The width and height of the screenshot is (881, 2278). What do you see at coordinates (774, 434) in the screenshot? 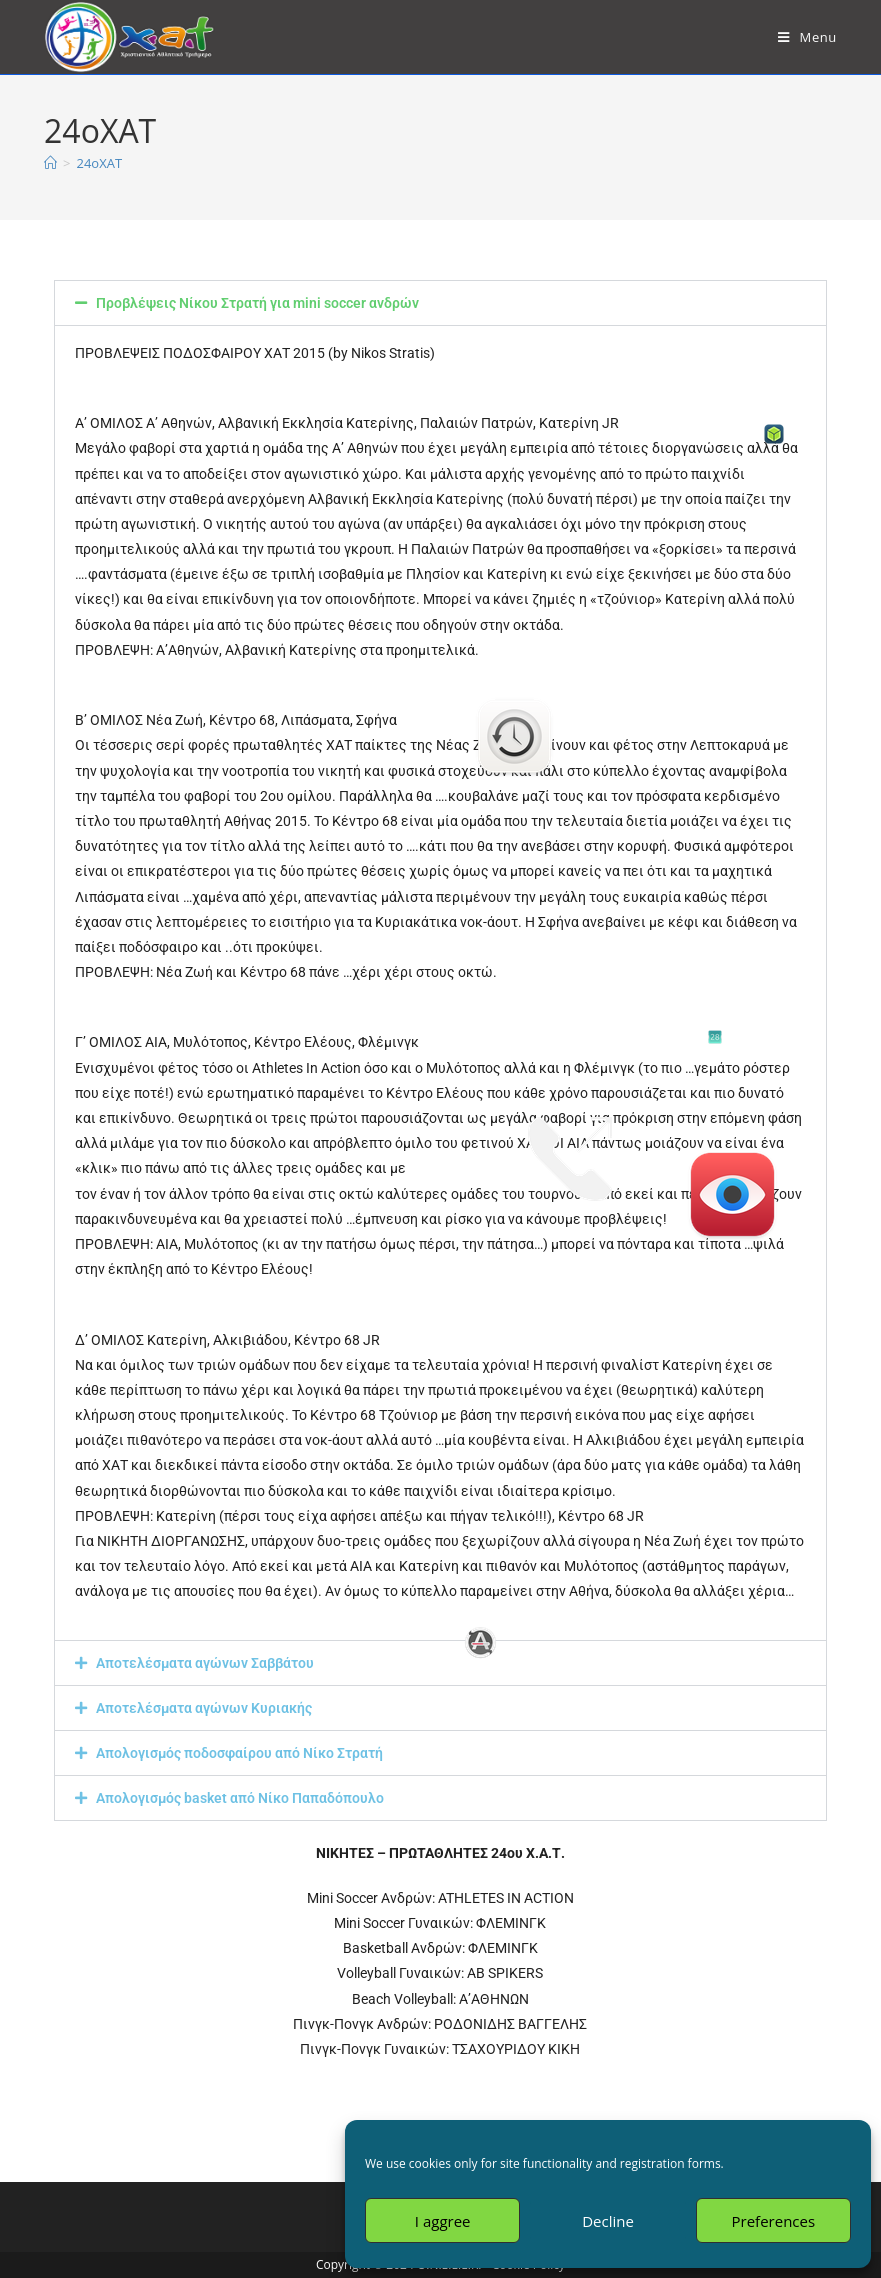
I see `open balenaEtcher to flash OS images` at bounding box center [774, 434].